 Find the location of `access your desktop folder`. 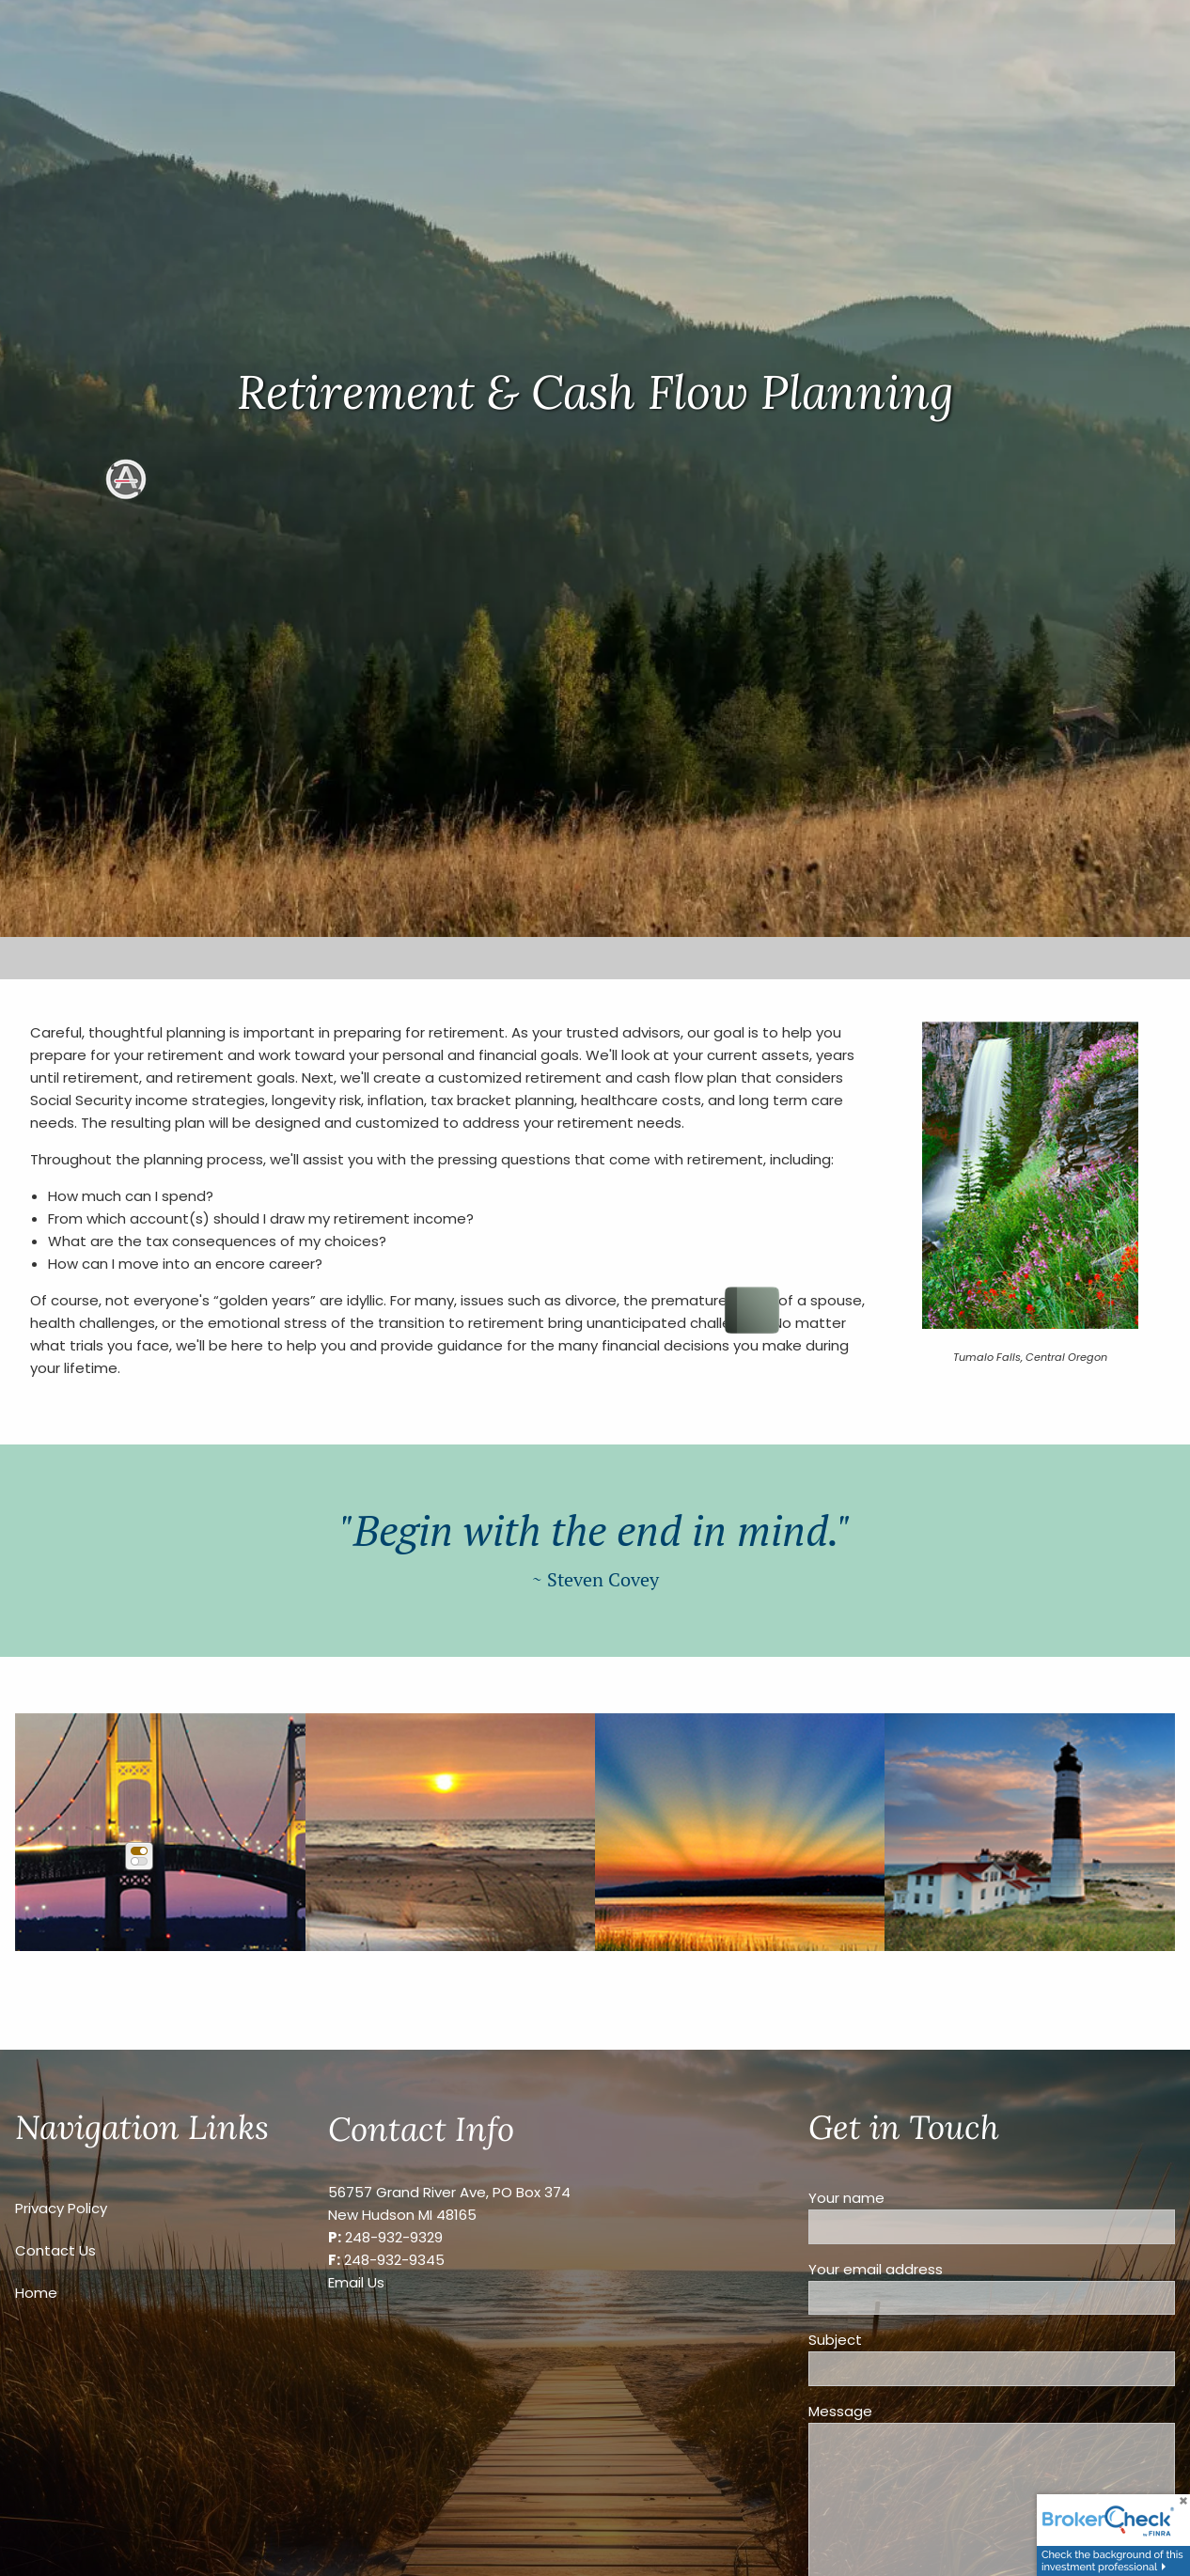

access your desktop folder is located at coordinates (752, 1308).